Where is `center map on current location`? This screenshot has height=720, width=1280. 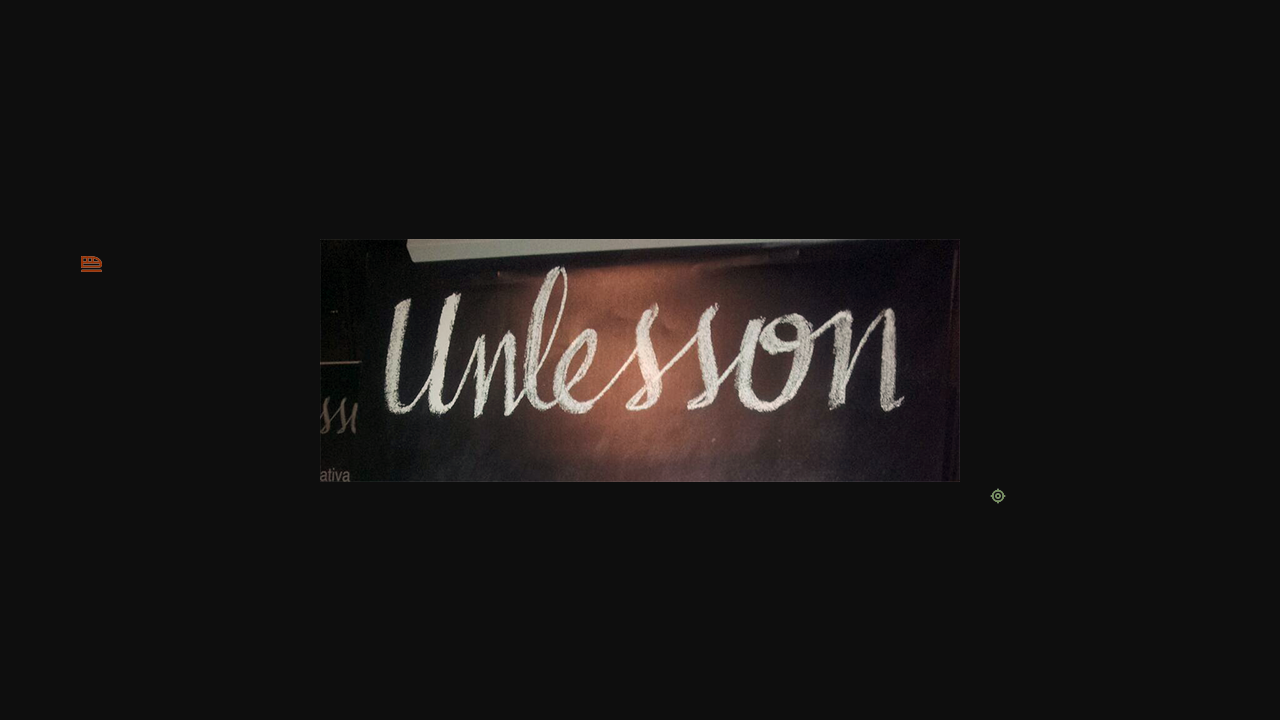
center map on current location is located at coordinates (998, 496).